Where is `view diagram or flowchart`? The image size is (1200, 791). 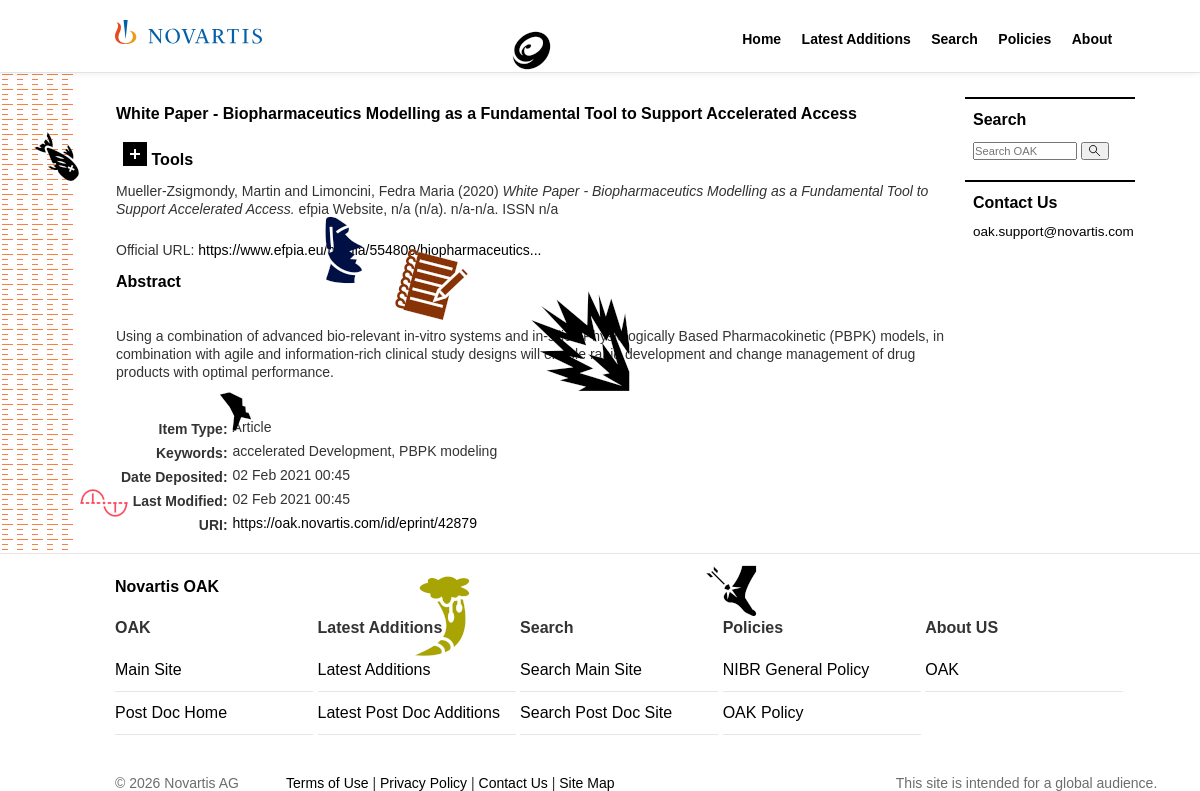
view diagram or flowchart is located at coordinates (104, 503).